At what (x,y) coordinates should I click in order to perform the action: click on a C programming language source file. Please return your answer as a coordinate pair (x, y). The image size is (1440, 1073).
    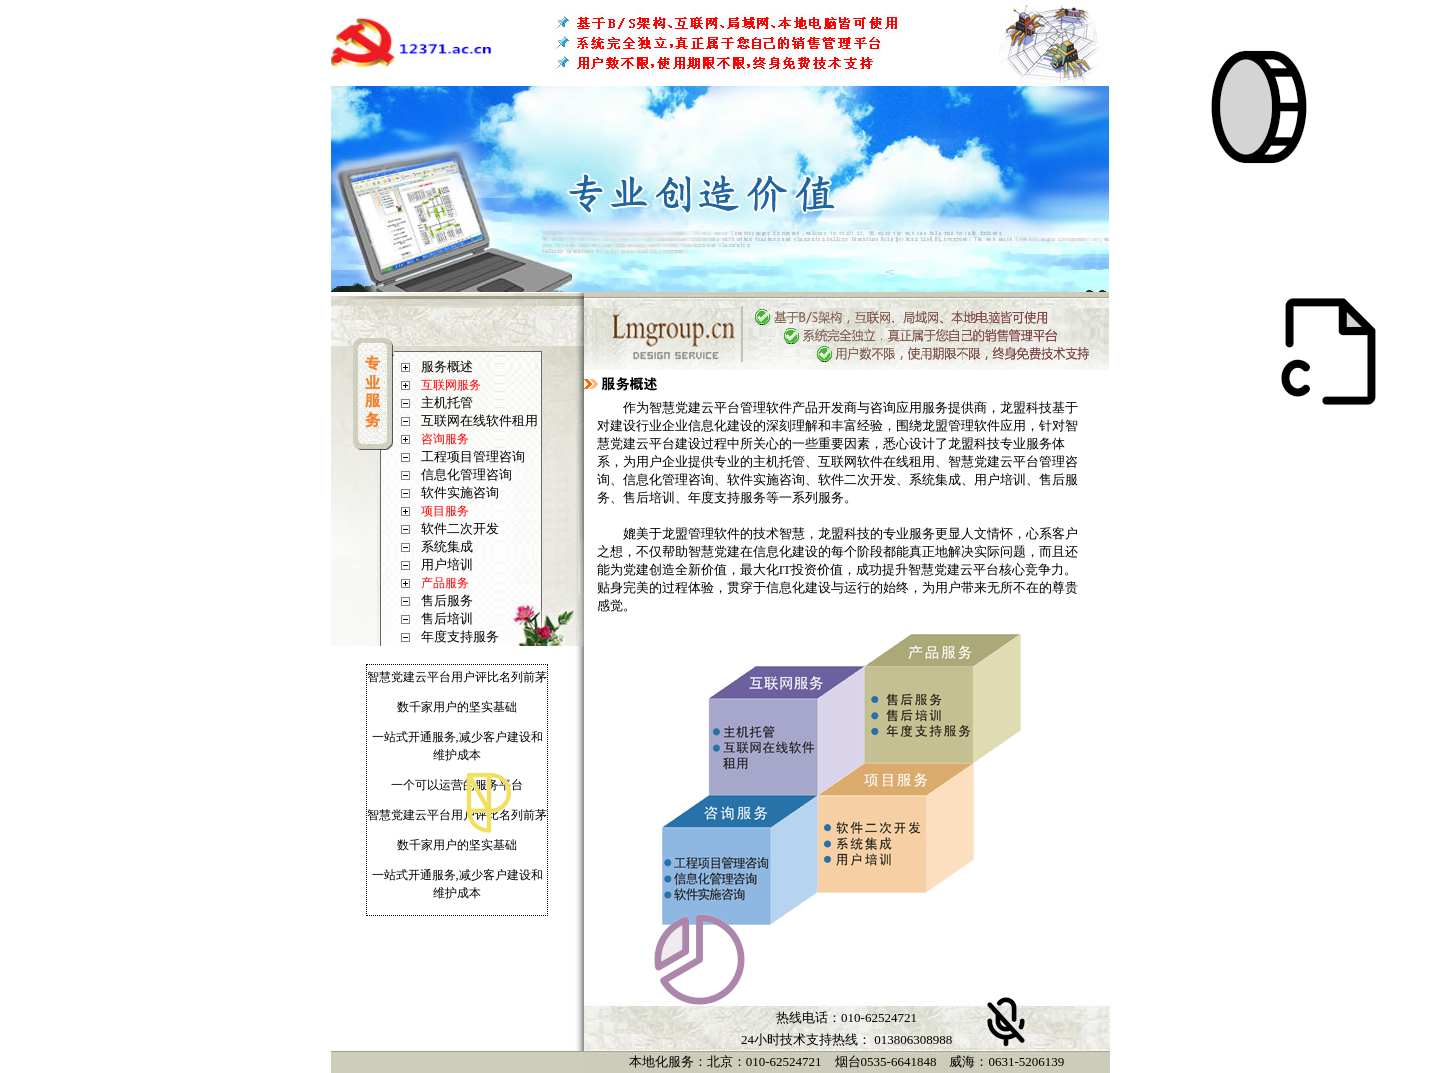
    Looking at the image, I should click on (1330, 351).